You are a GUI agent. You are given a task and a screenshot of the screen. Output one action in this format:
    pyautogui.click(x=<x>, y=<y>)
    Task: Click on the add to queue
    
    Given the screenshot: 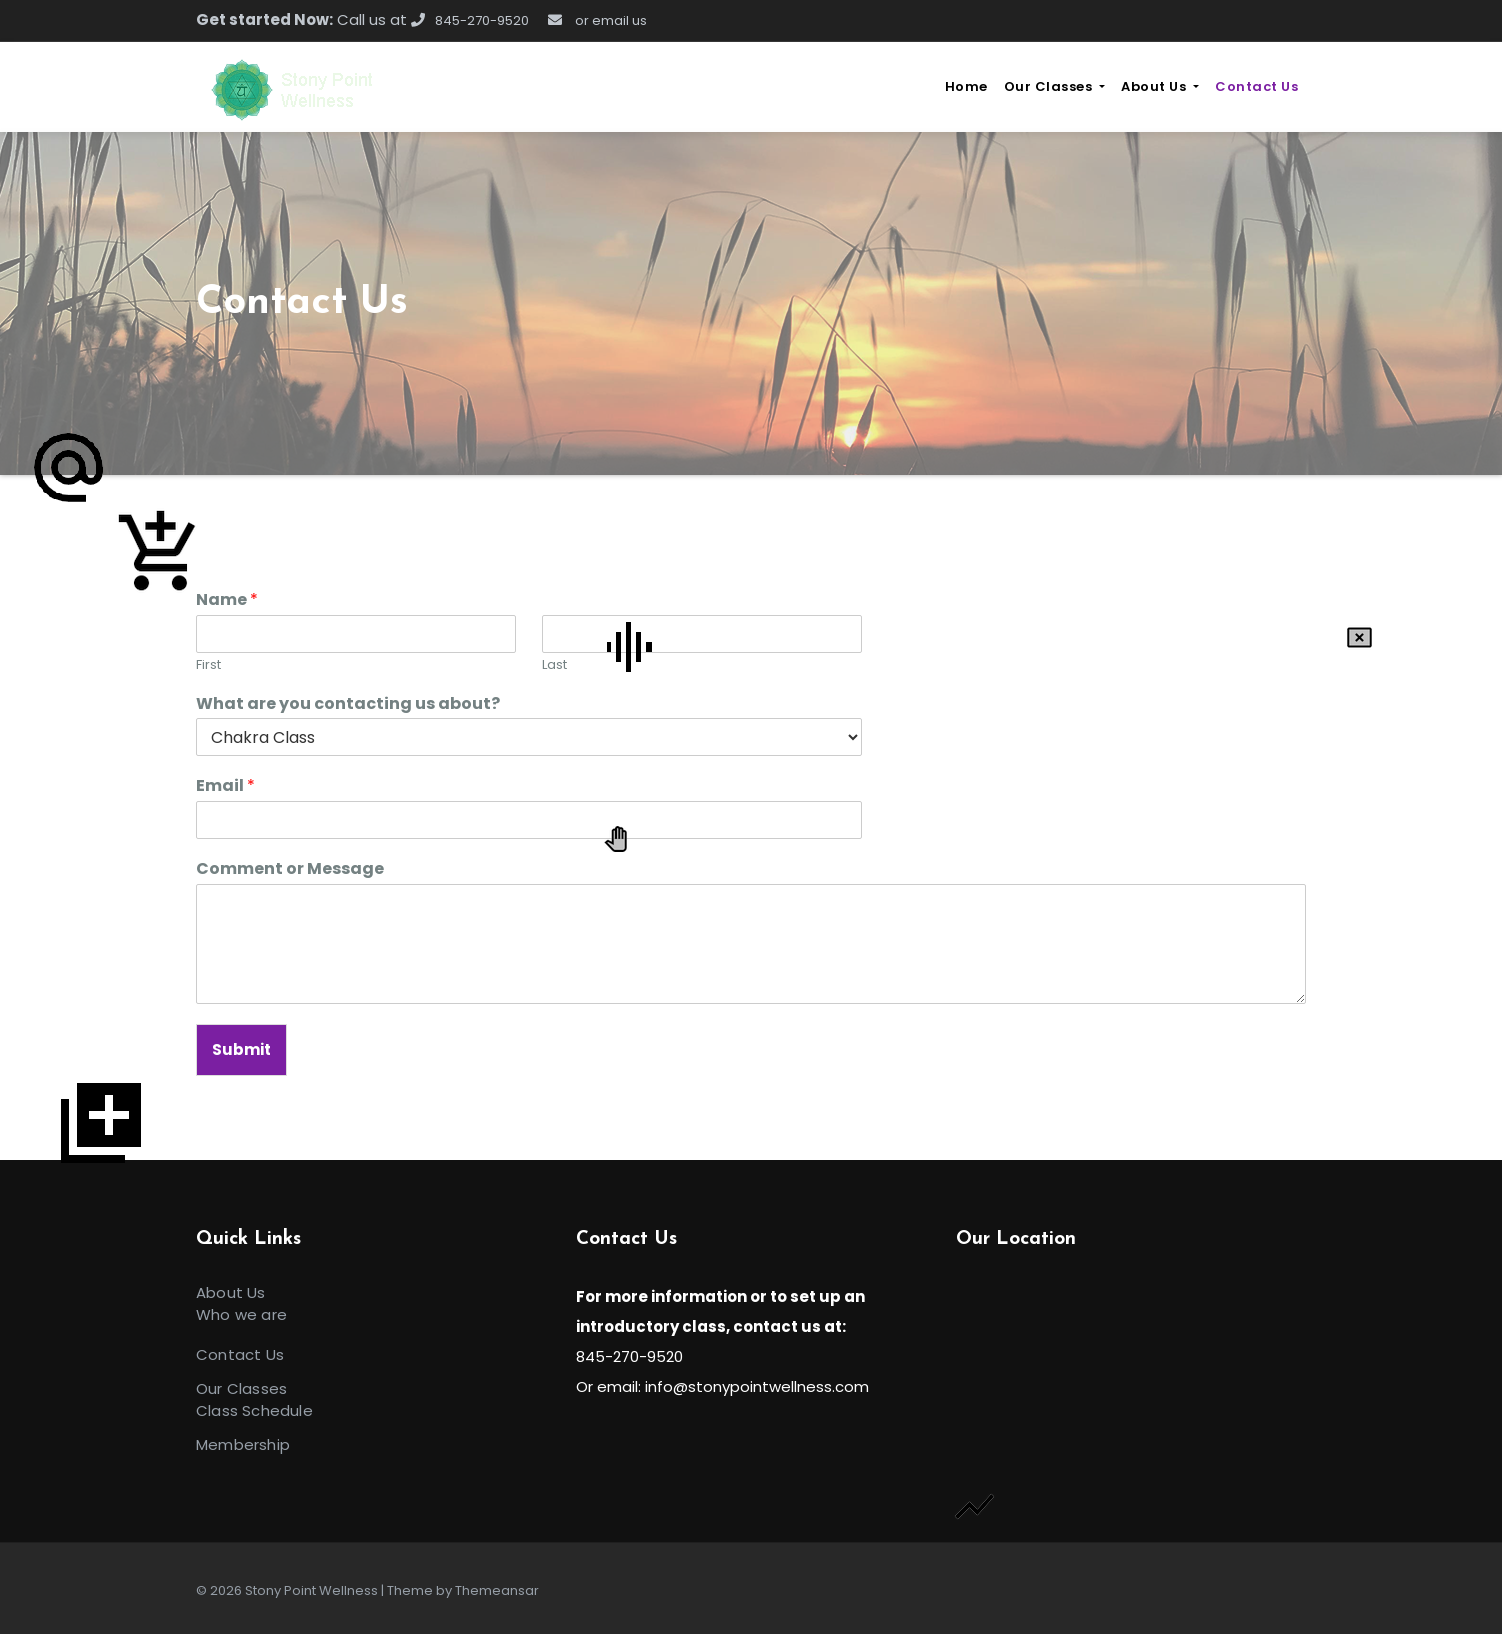 What is the action you would take?
    pyautogui.click(x=101, y=1123)
    